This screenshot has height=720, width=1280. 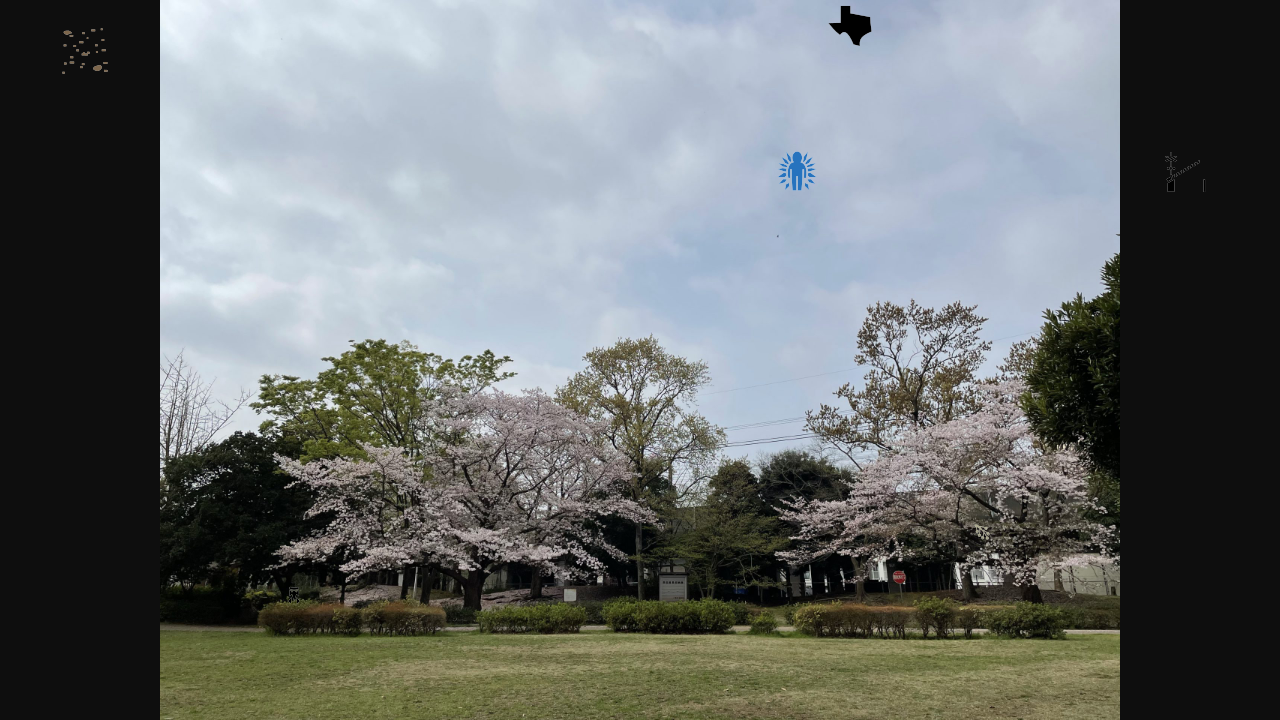 What do you see at coordinates (982, 532) in the screenshot?
I see `blackcurrant berry ingredient in a cooking or crafting game` at bounding box center [982, 532].